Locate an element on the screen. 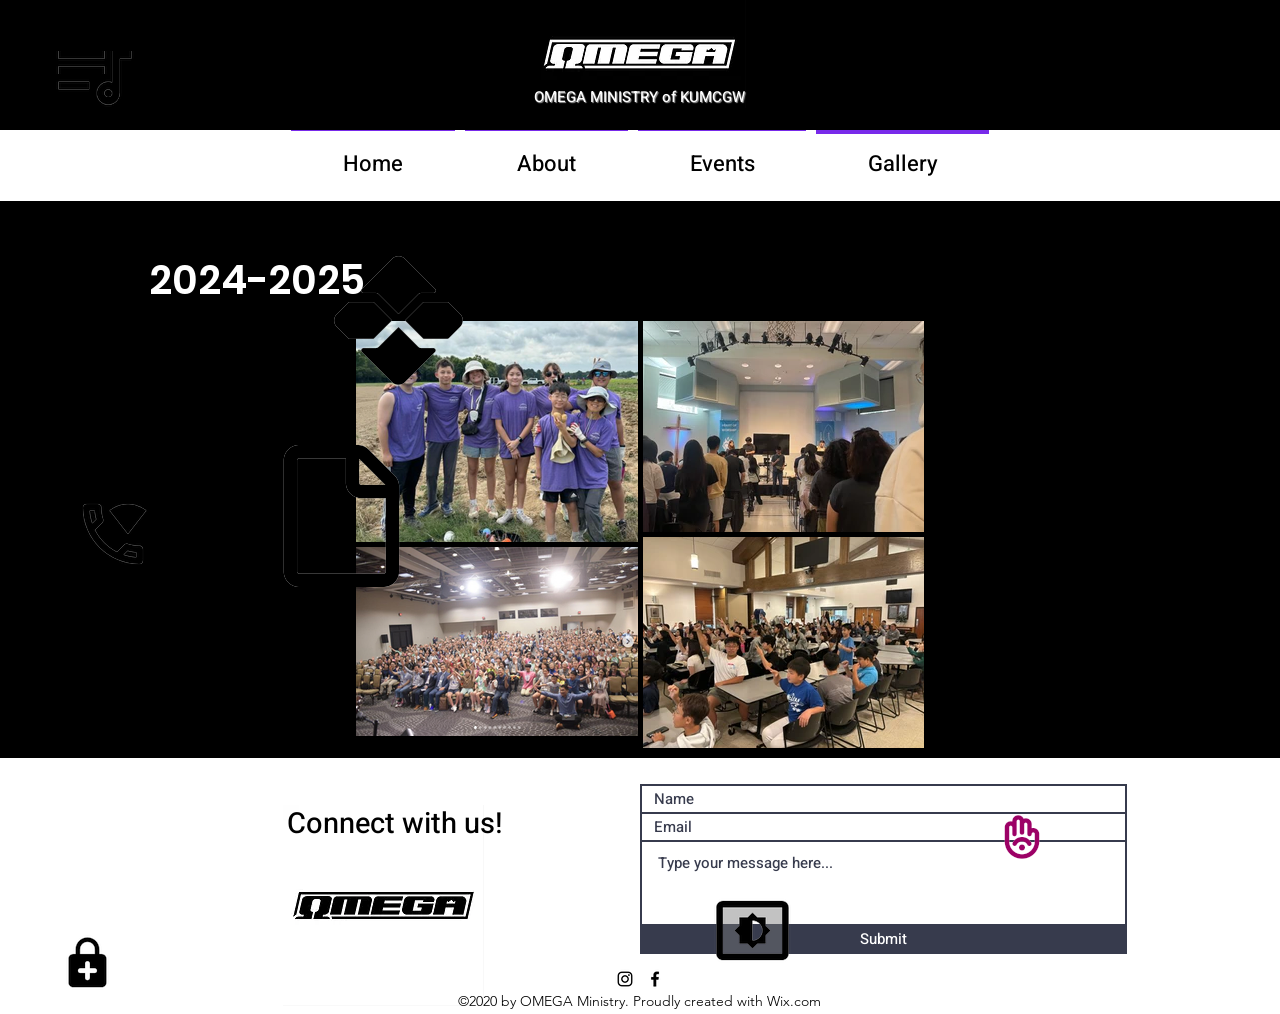  adjust display brightness settings is located at coordinates (752, 930).